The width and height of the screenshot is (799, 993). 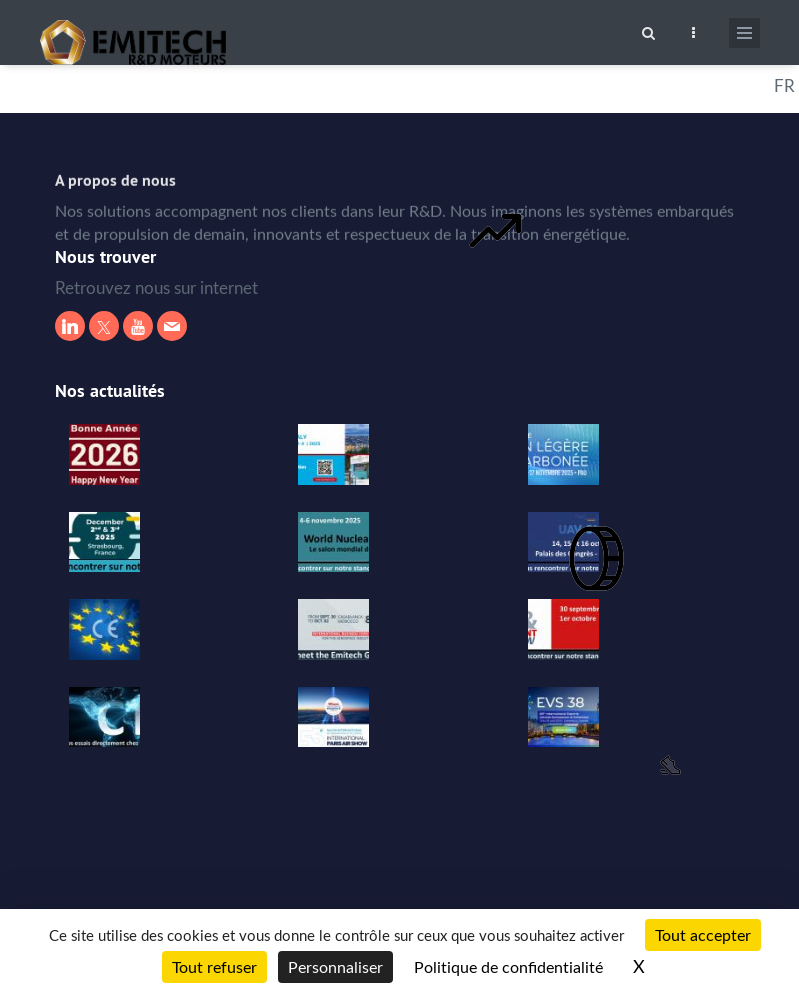 I want to click on start a run or workout activity, so click(x=670, y=766).